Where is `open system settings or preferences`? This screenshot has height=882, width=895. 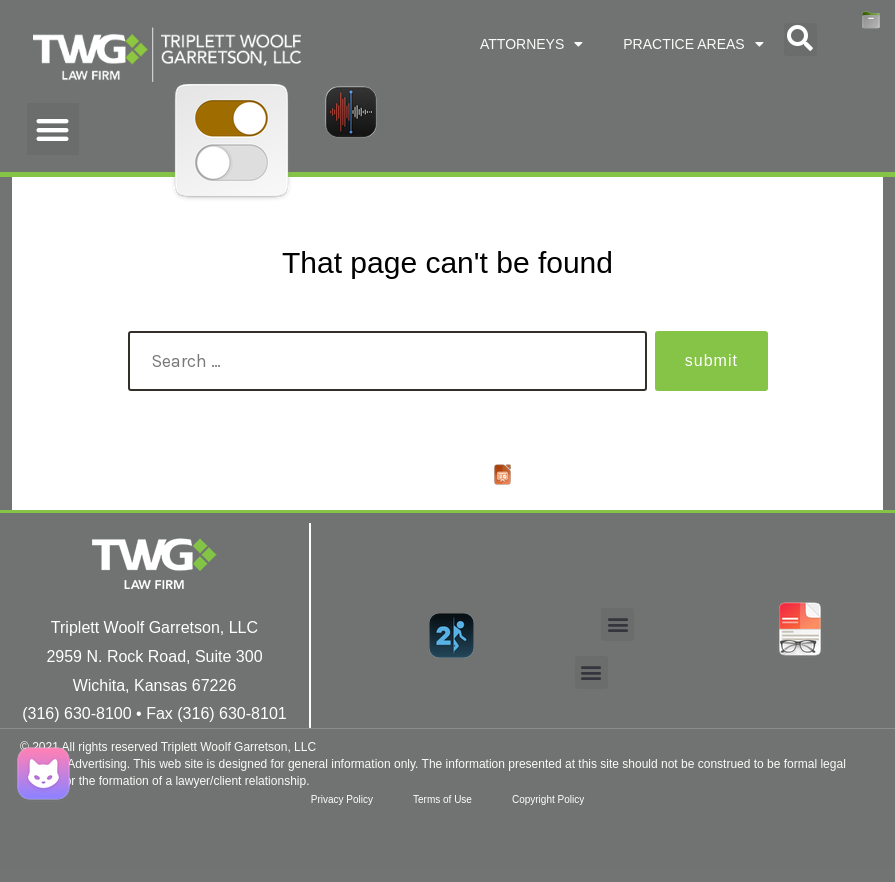 open system settings or preferences is located at coordinates (231, 140).